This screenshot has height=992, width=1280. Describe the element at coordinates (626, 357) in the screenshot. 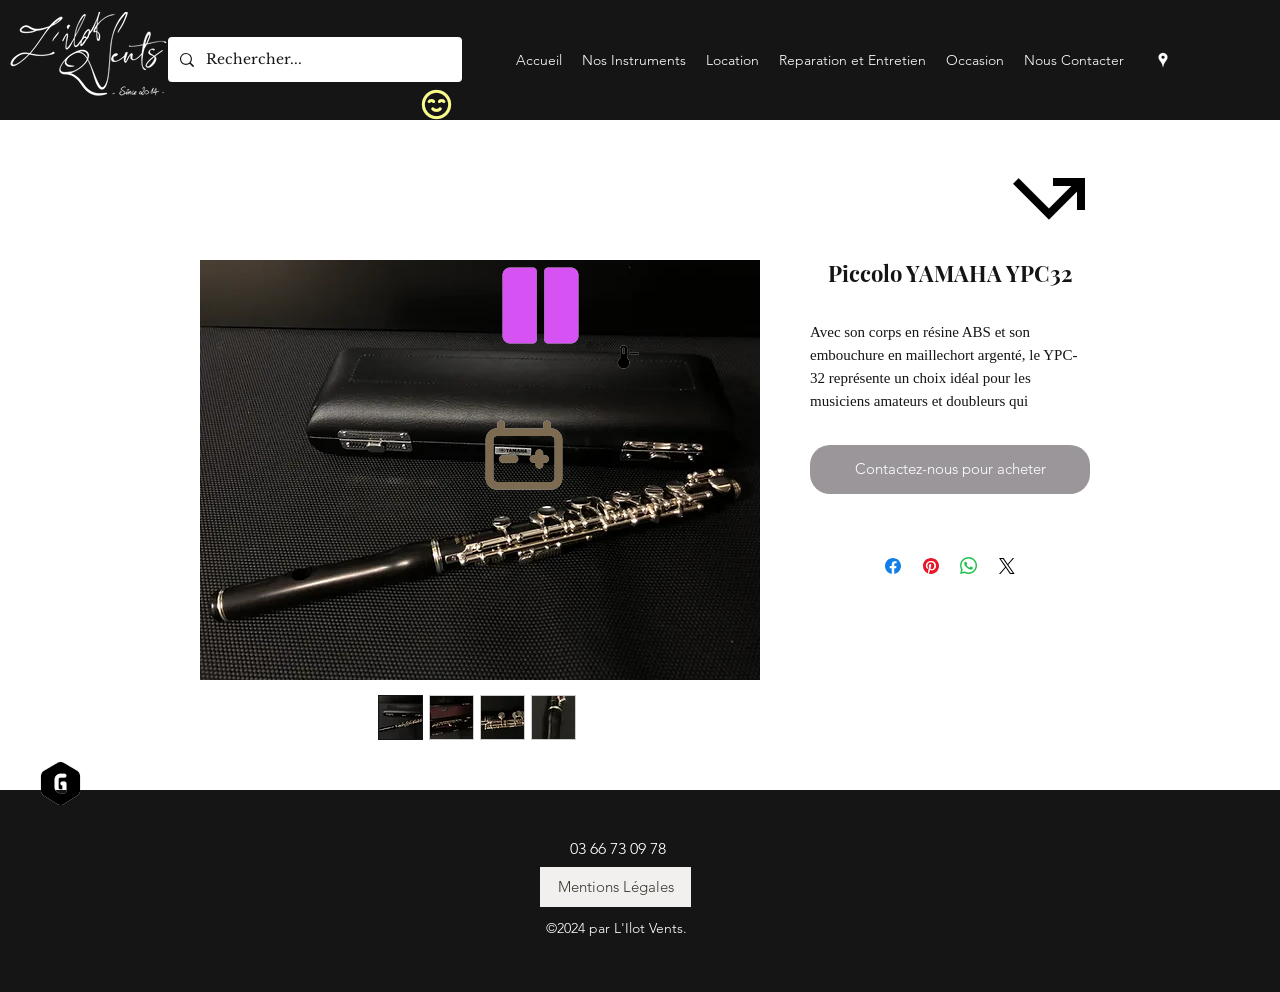

I see `decrease temperature setting` at that location.